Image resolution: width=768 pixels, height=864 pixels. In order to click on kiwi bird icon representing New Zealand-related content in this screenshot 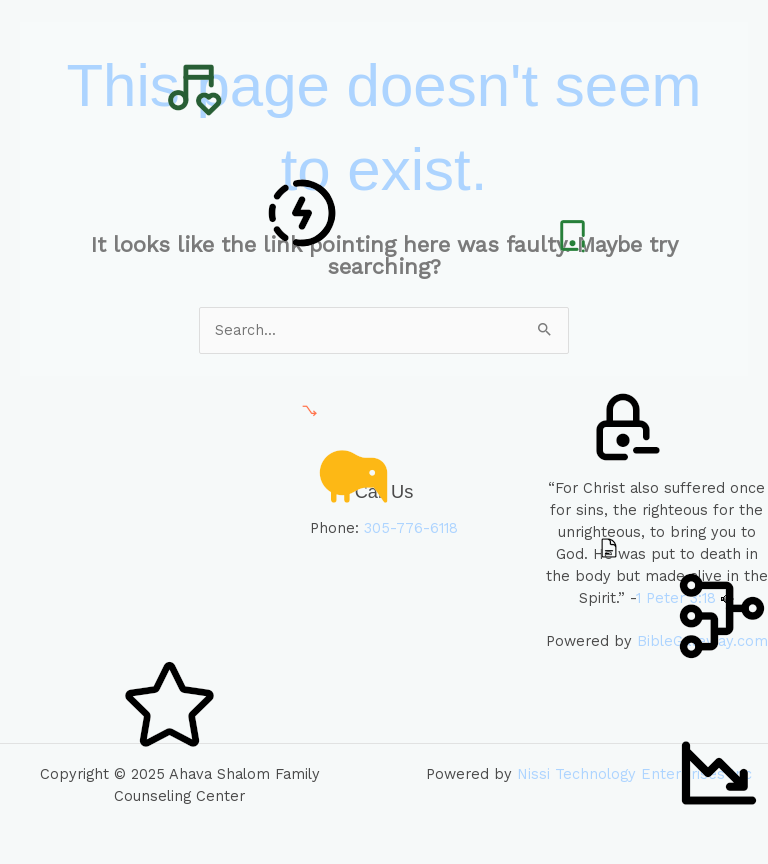, I will do `click(353, 476)`.